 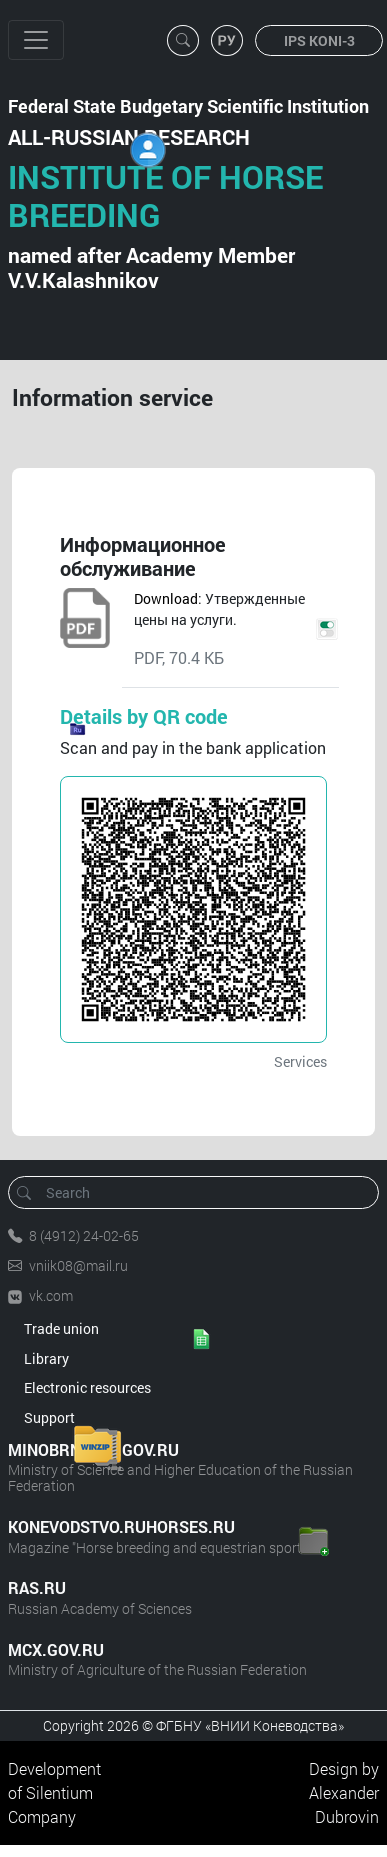 What do you see at coordinates (77, 729) in the screenshot?
I see `folder containing Adobe Premiere Rush project files` at bounding box center [77, 729].